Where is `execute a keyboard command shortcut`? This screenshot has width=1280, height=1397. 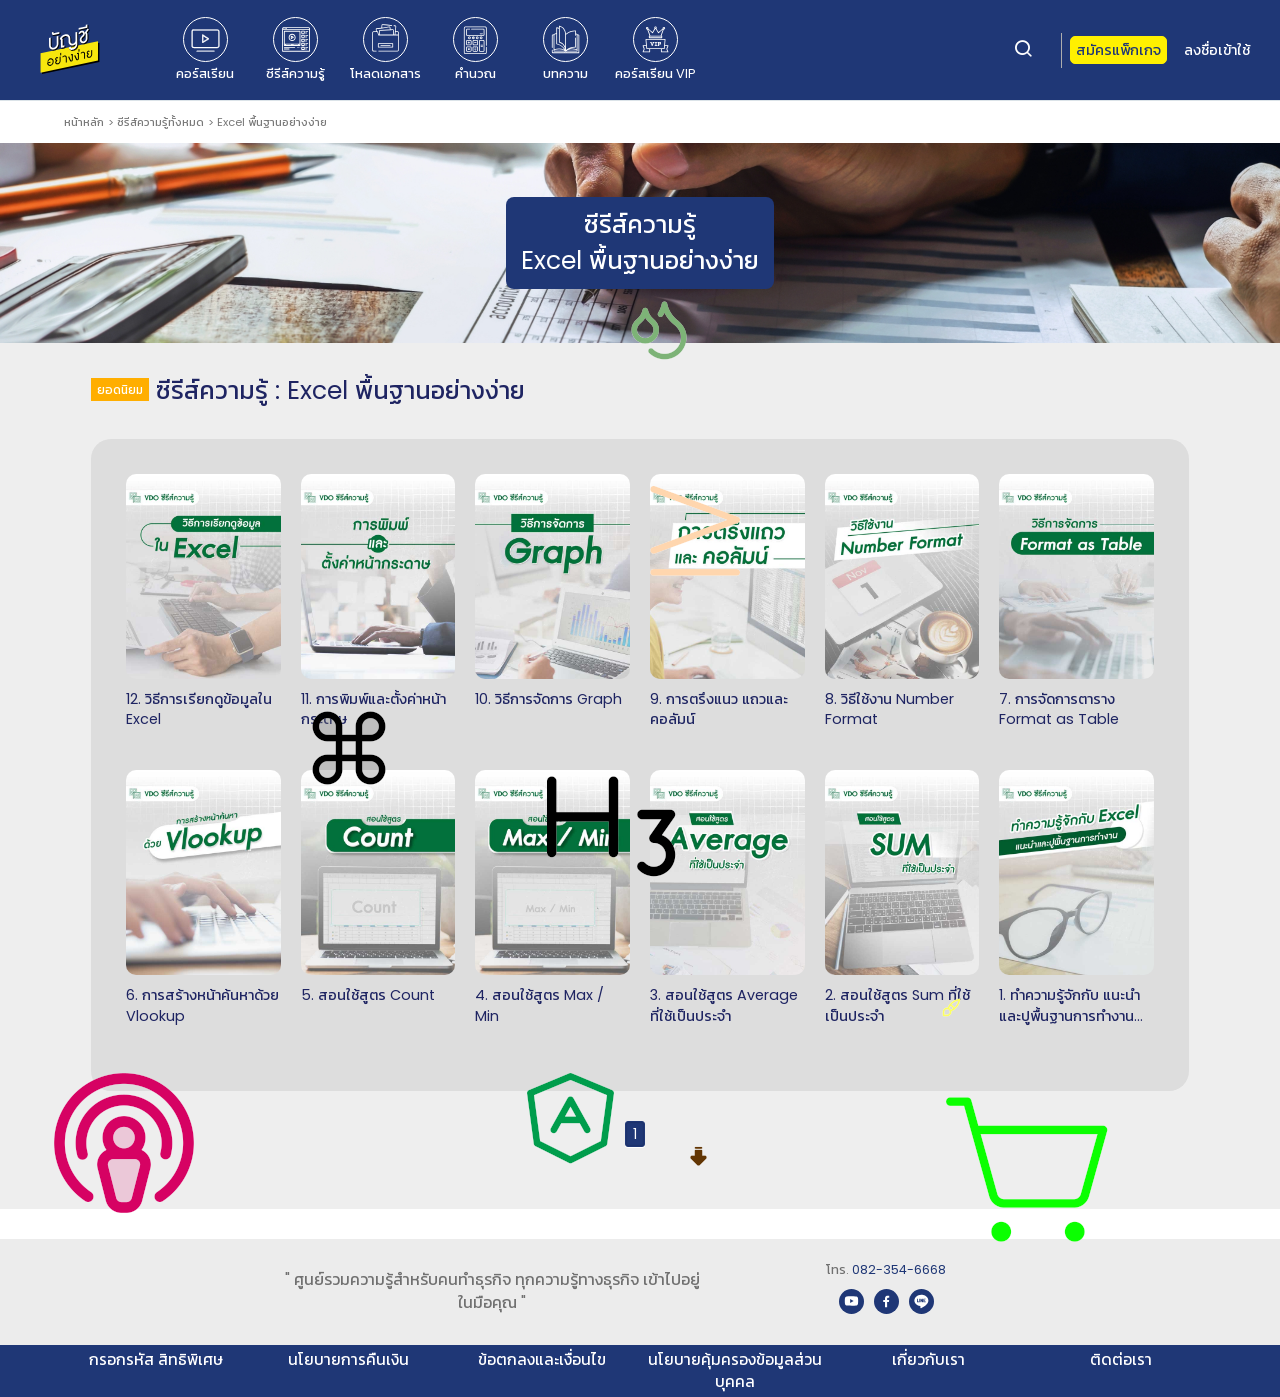
execute a keyboard command shortcut is located at coordinates (349, 748).